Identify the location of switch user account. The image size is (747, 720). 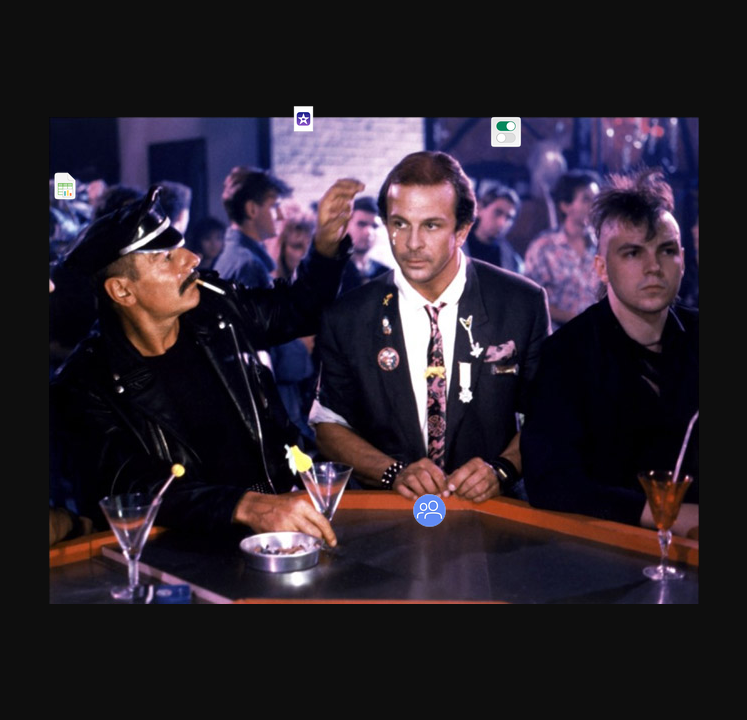
(429, 510).